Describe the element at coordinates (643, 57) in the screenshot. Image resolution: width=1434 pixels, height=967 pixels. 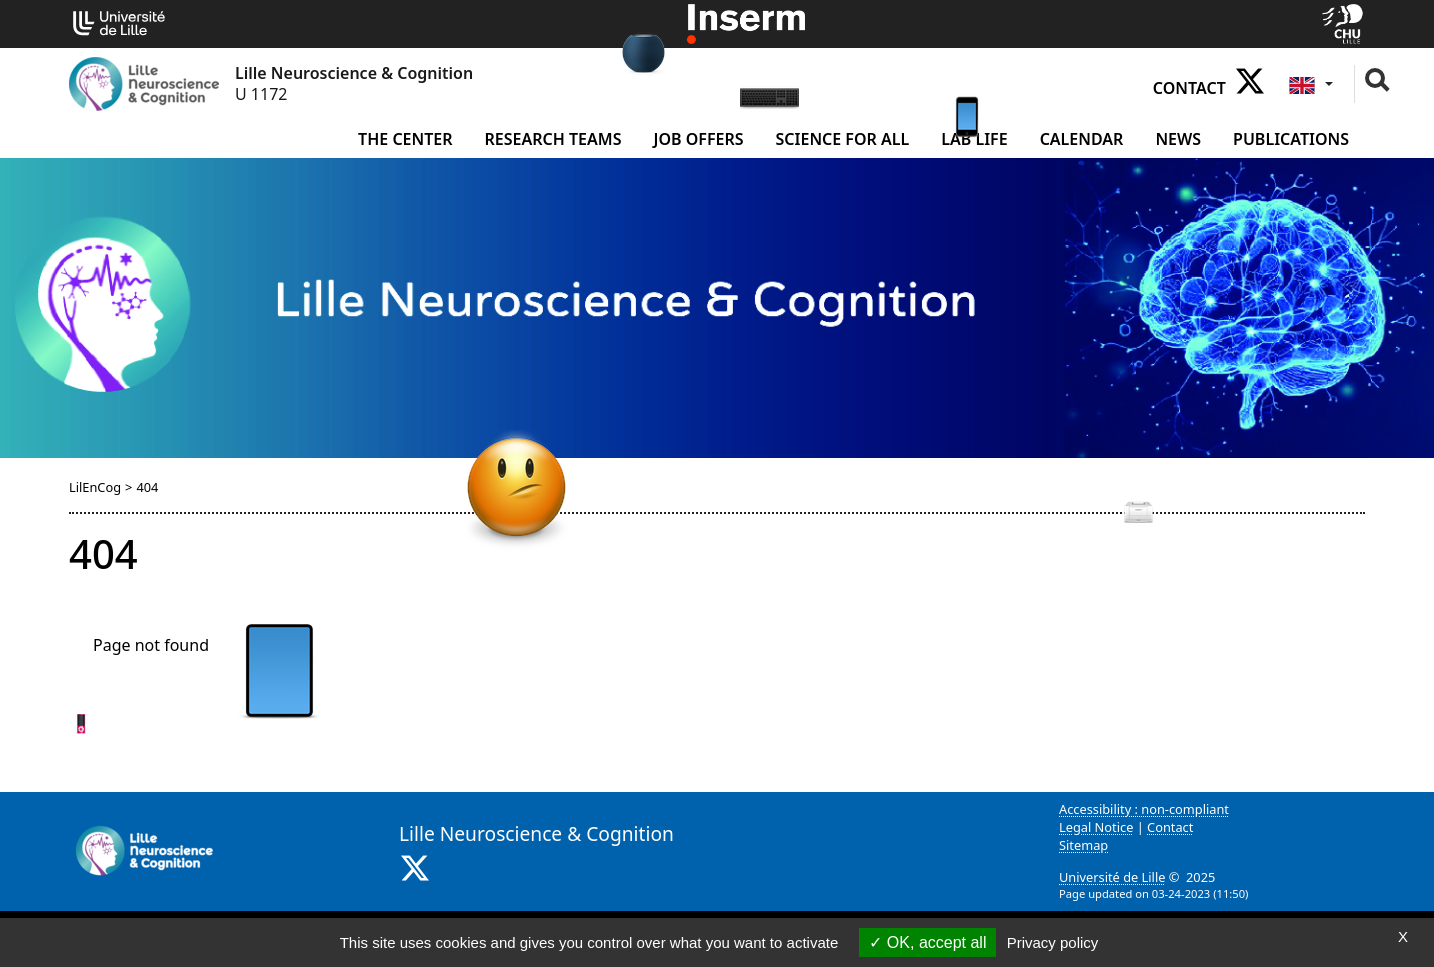
I see `HomePod mini smart speaker device` at that location.